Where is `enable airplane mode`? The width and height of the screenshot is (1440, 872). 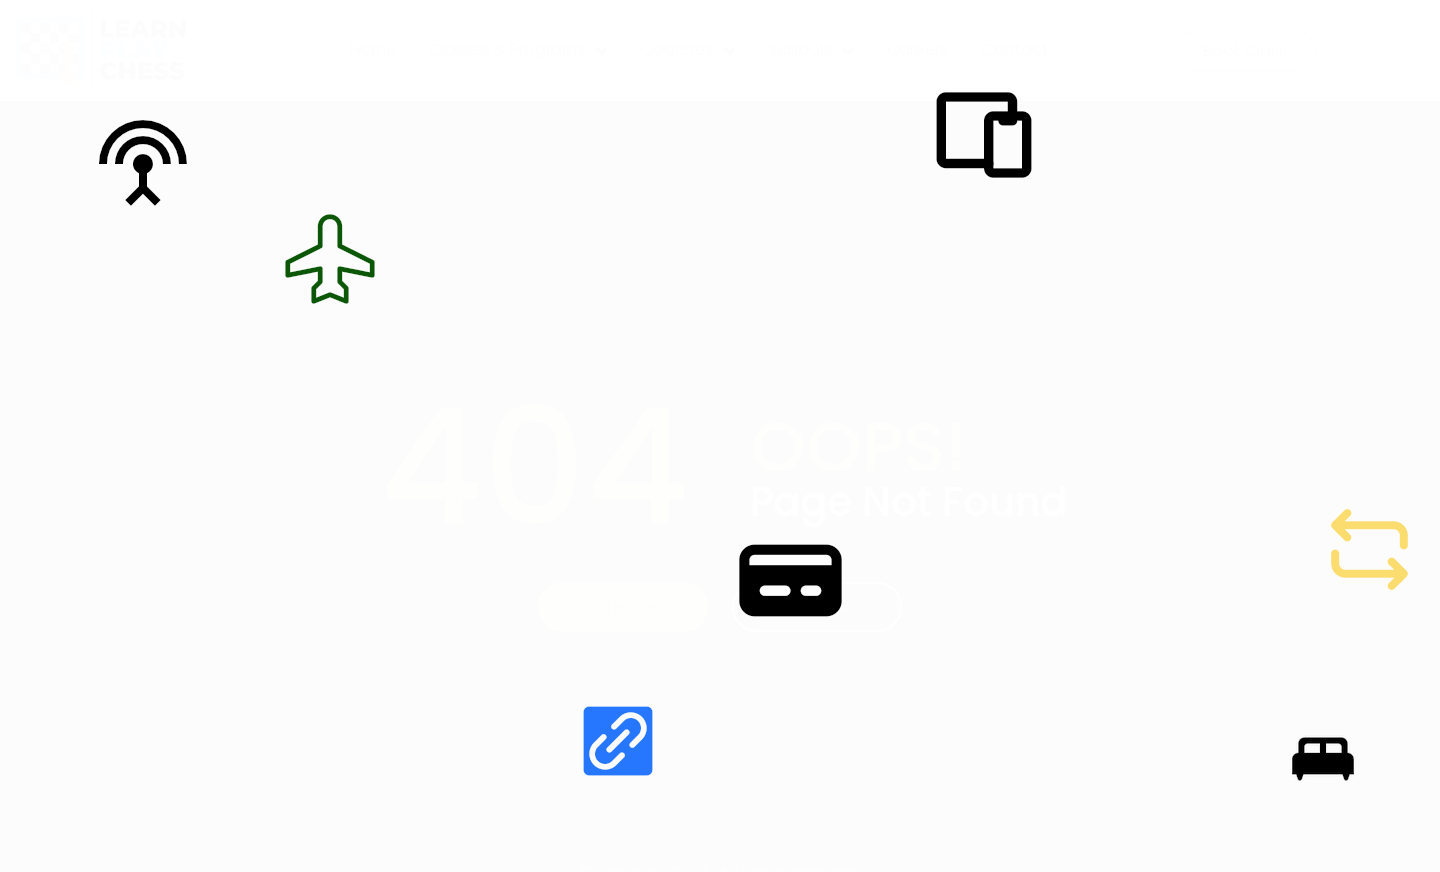 enable airplane mode is located at coordinates (330, 259).